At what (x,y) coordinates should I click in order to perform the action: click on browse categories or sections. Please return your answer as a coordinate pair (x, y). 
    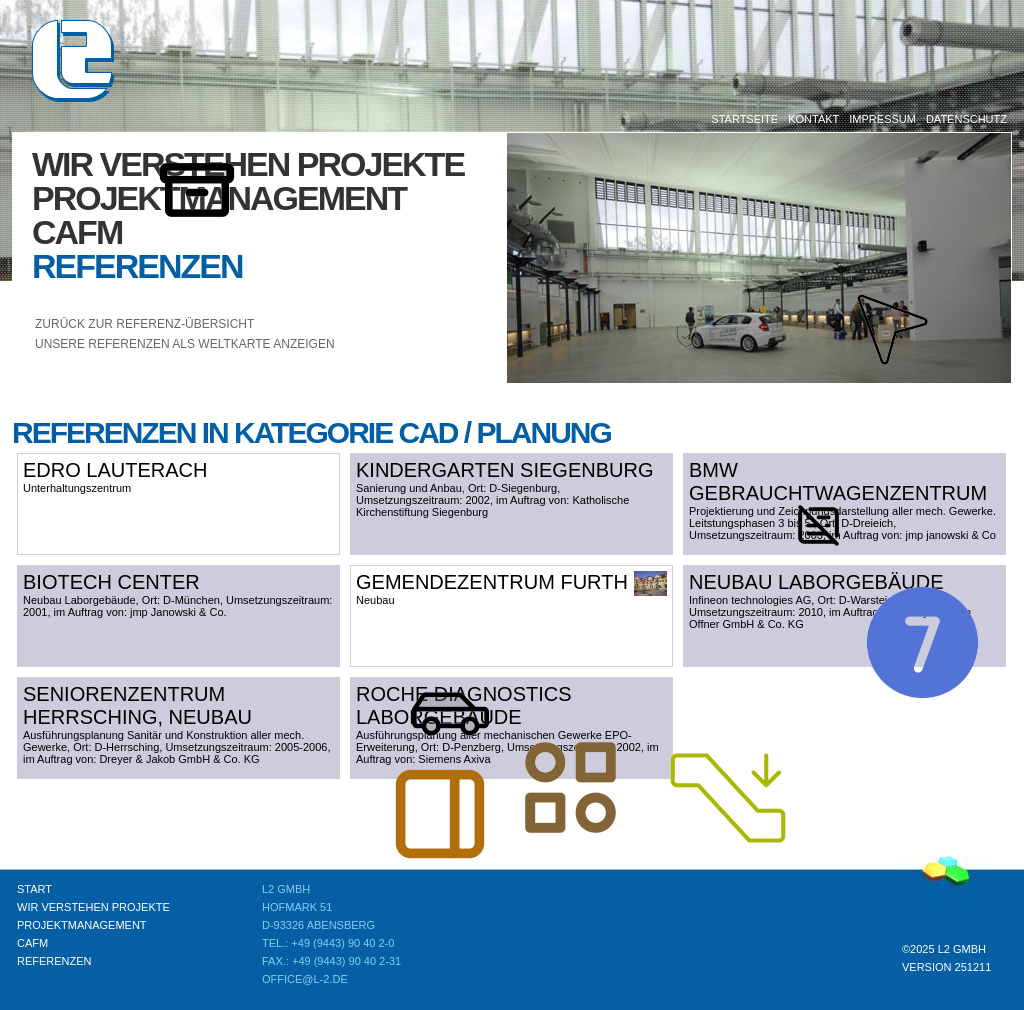
    Looking at the image, I should click on (570, 787).